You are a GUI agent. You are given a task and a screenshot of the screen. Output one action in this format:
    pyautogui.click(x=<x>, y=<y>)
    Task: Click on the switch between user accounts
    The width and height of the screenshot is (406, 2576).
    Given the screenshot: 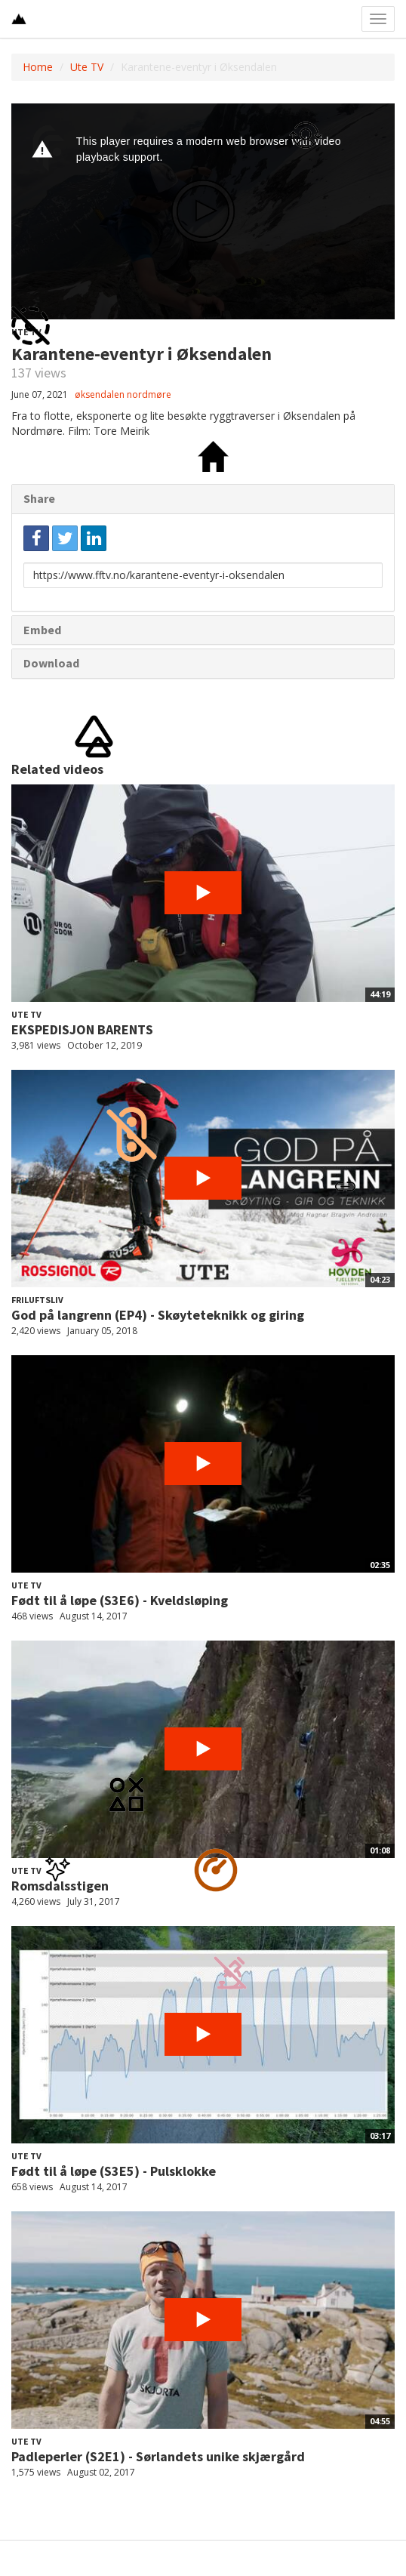 What is the action you would take?
    pyautogui.click(x=306, y=135)
    